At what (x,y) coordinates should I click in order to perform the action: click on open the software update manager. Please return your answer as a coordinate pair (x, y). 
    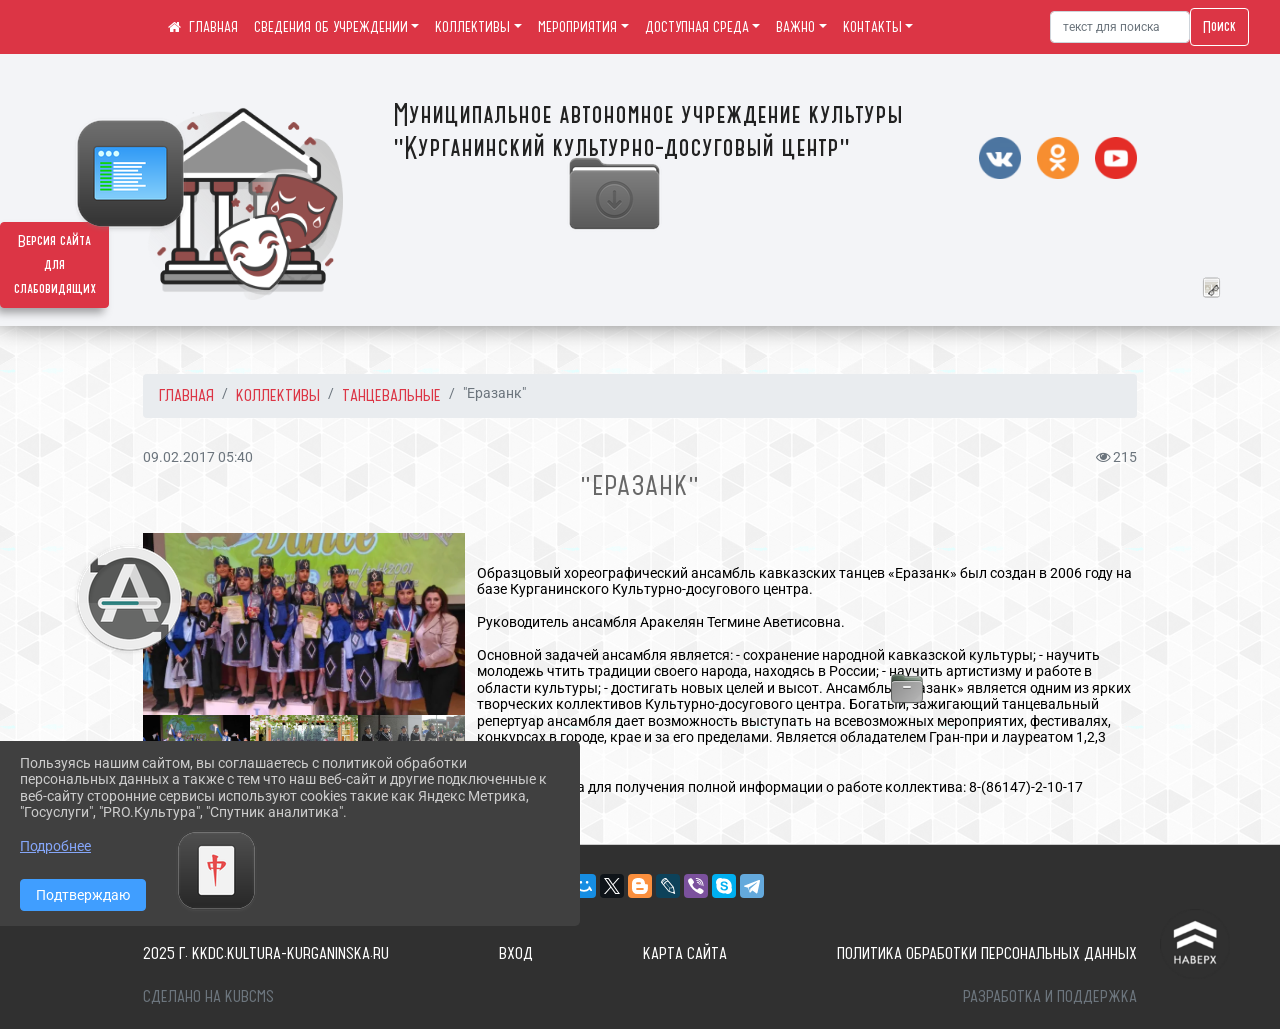
    Looking at the image, I should click on (129, 598).